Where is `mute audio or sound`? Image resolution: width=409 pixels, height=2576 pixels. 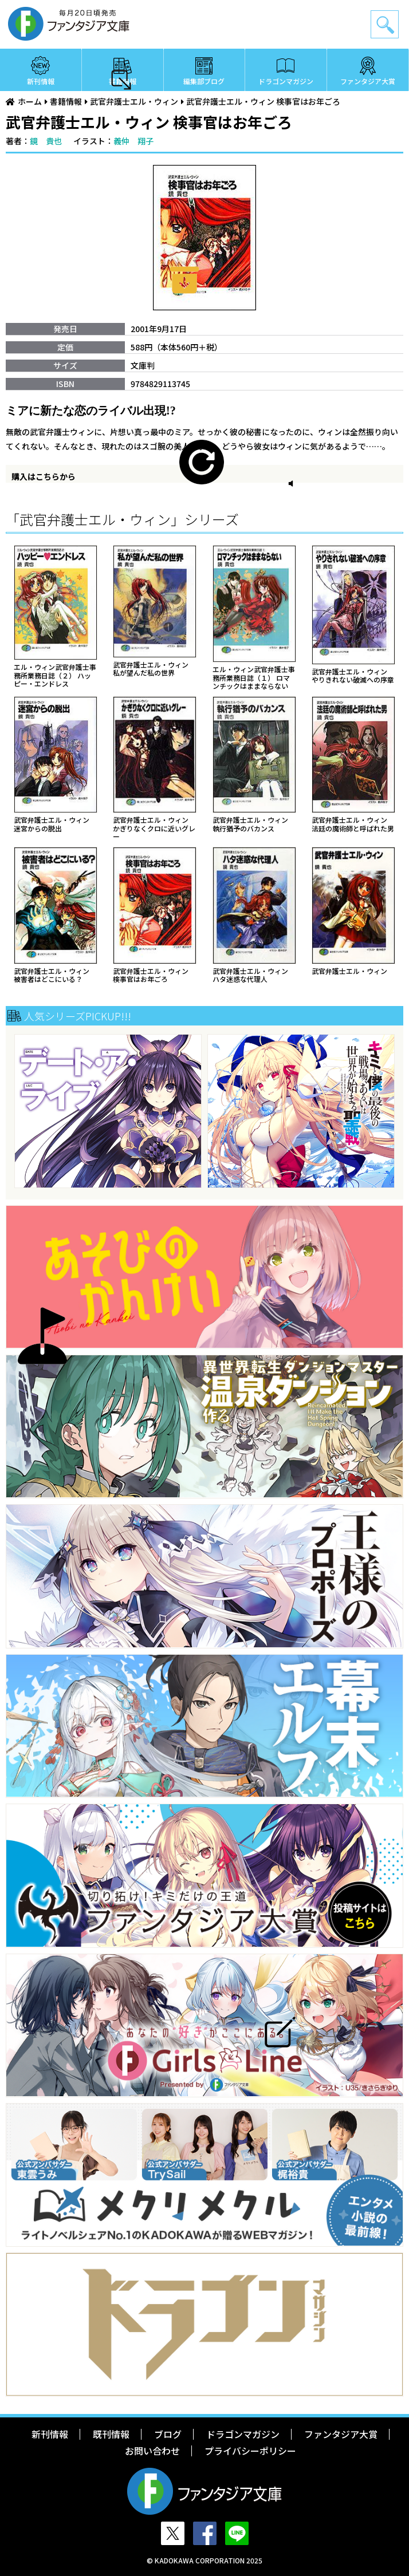 mute audio or sound is located at coordinates (290, 483).